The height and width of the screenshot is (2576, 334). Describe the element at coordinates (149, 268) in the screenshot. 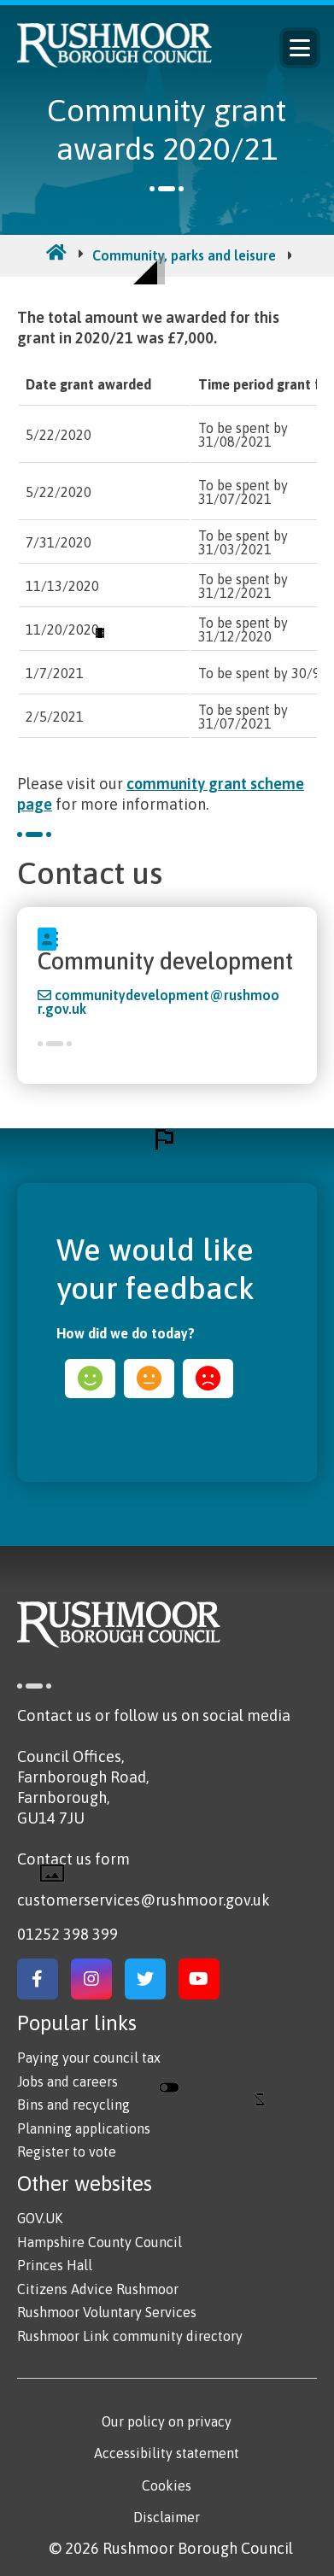

I see `indicates current cellular network signal strength` at that location.